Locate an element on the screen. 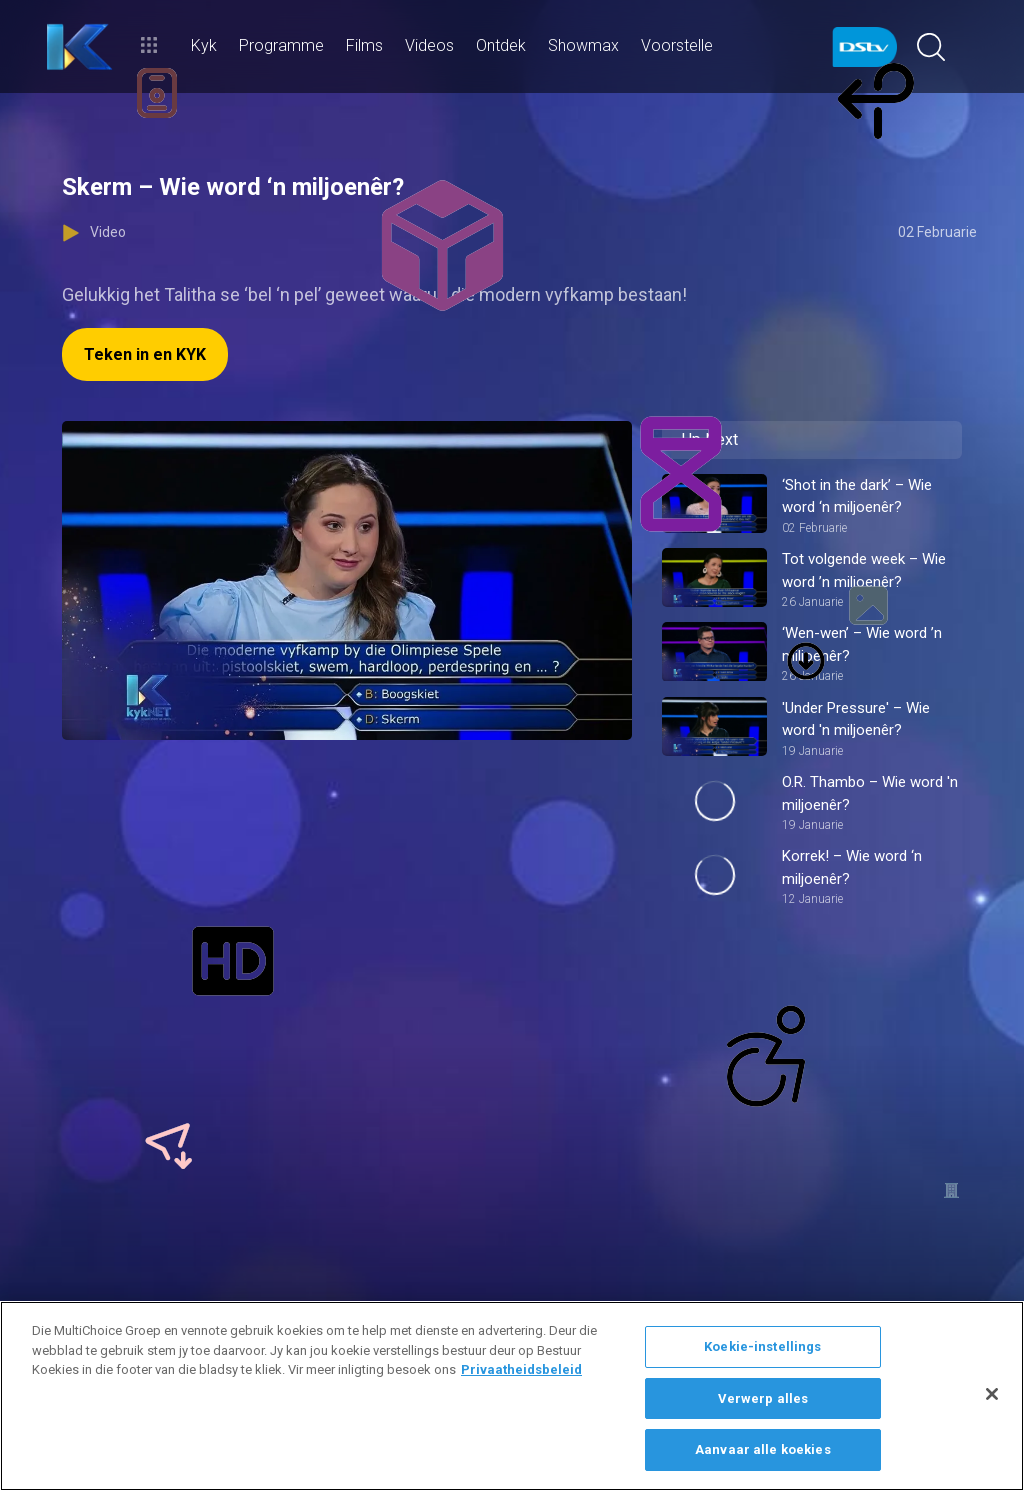 The width and height of the screenshot is (1024, 1491). view image or photo is located at coordinates (868, 605).